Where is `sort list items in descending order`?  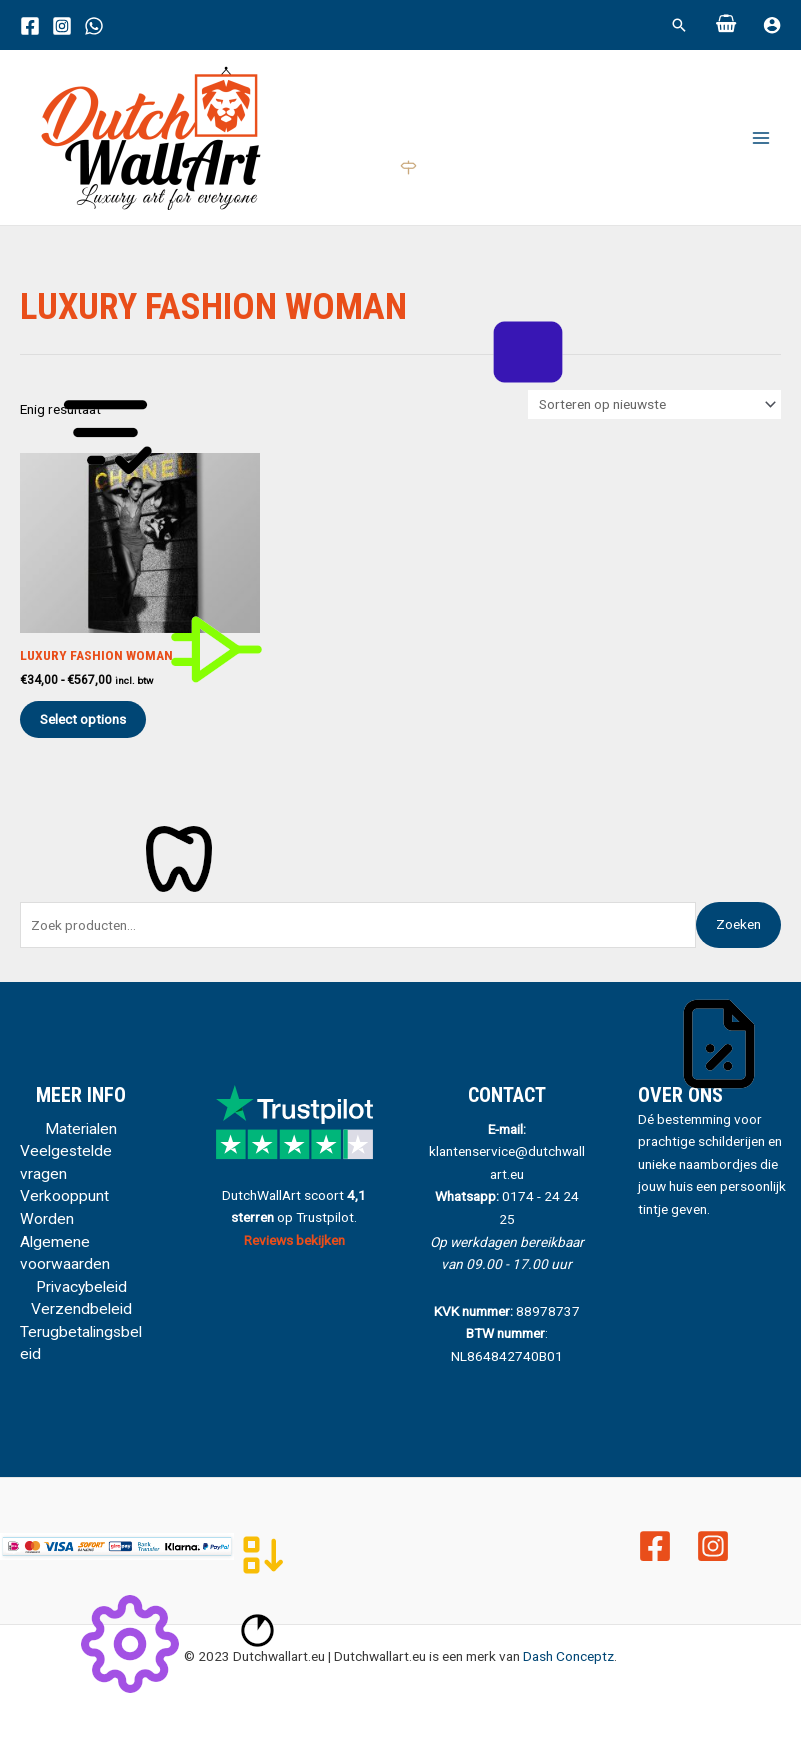
sort list items in descending order is located at coordinates (262, 1555).